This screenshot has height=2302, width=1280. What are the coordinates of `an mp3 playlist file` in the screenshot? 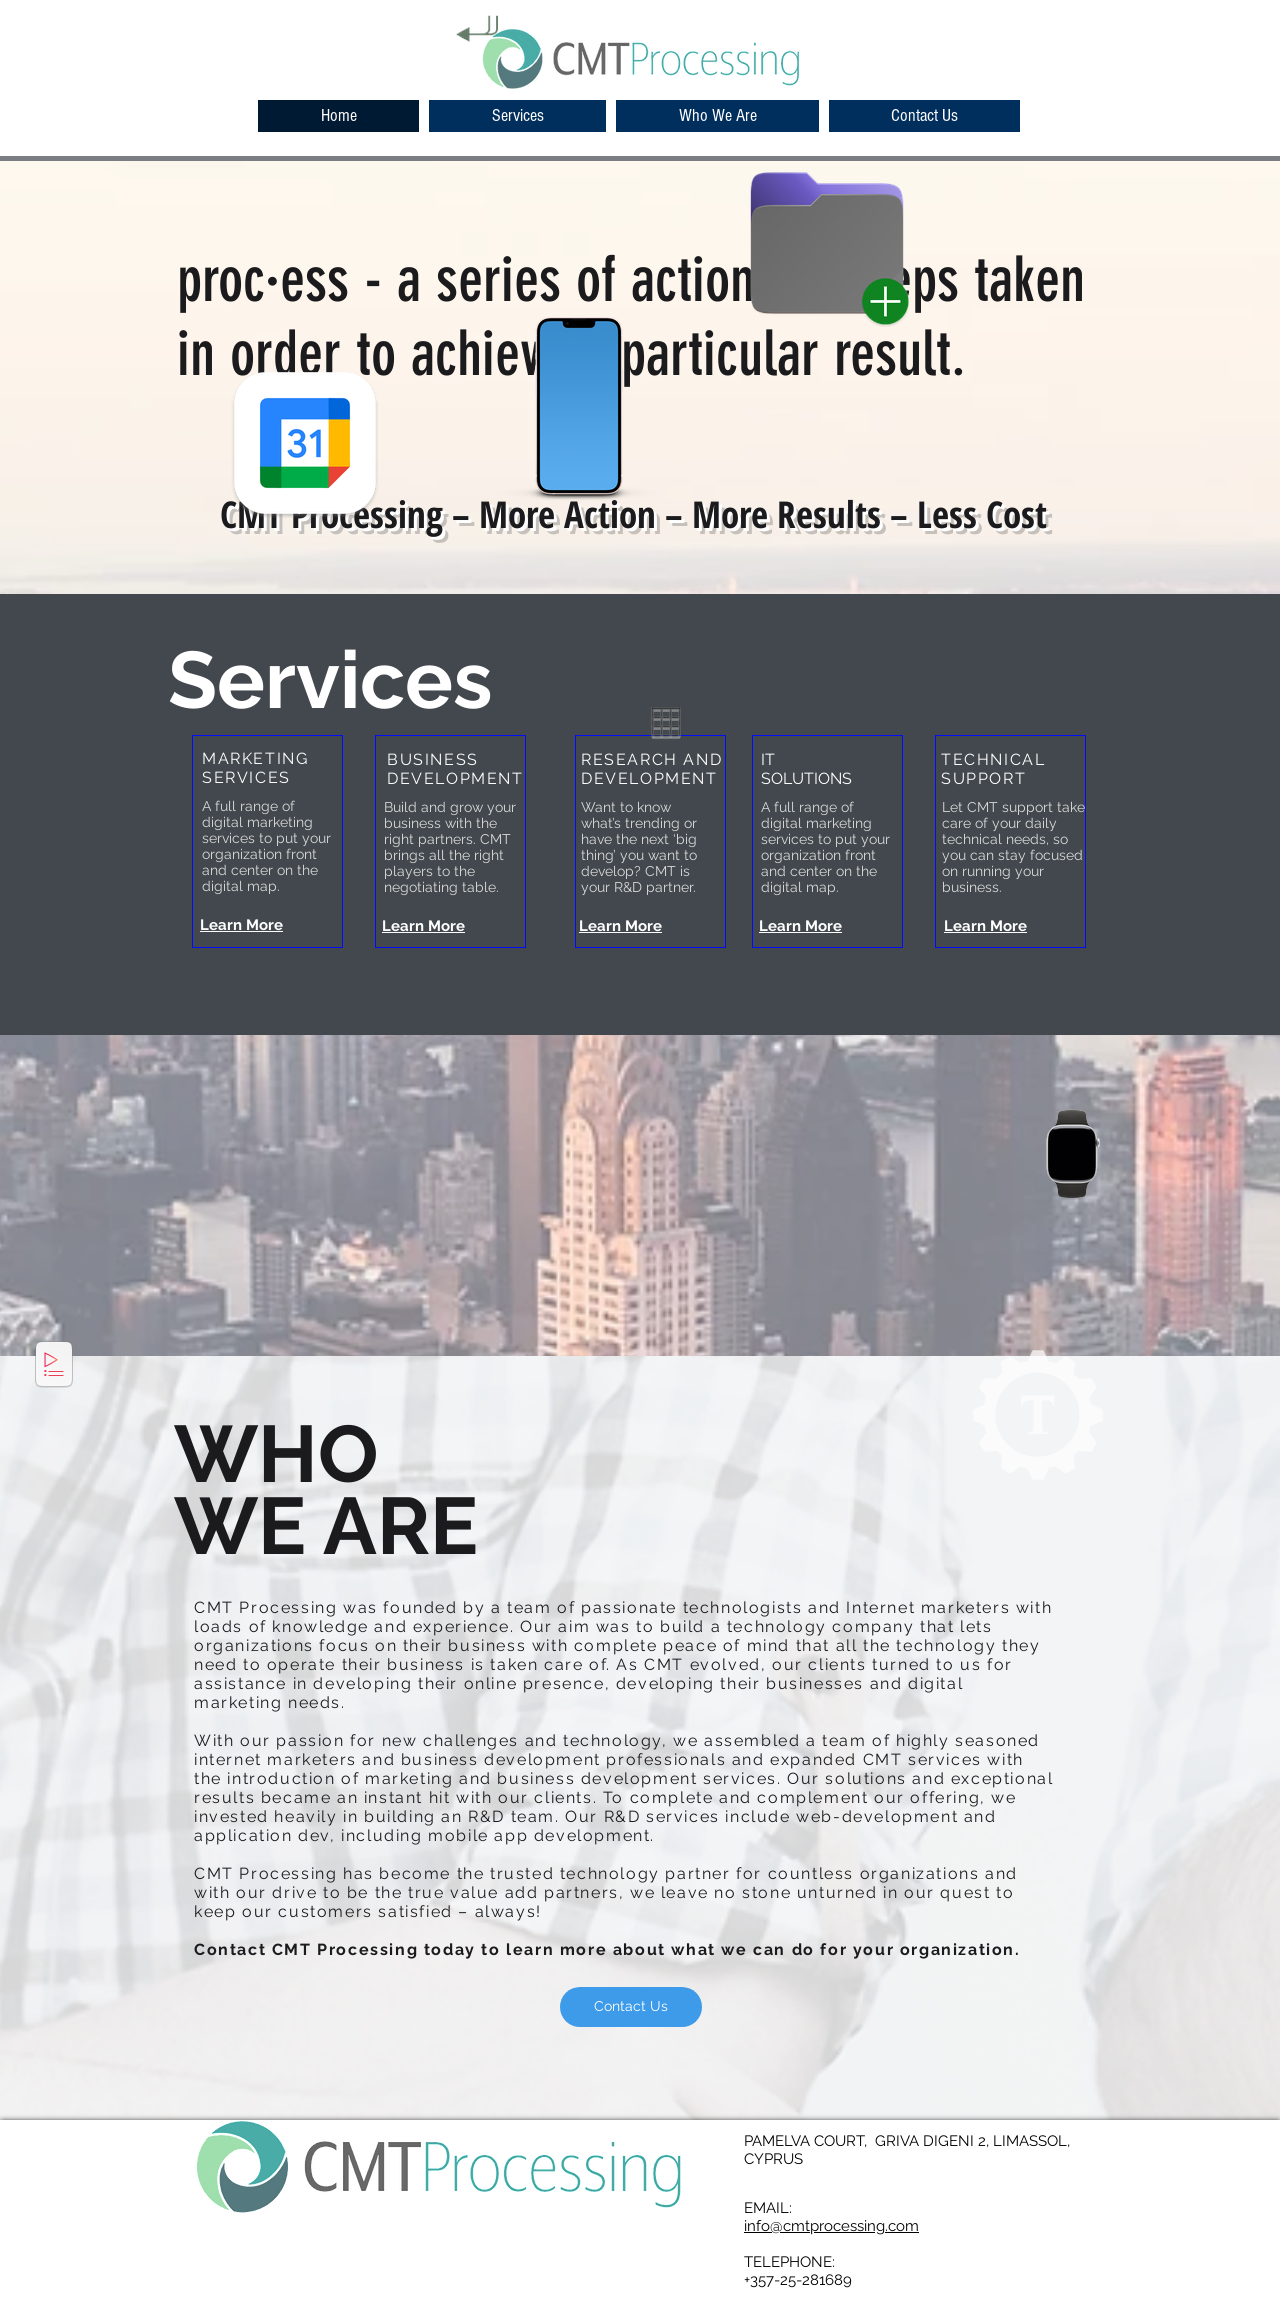 It's located at (54, 1364).